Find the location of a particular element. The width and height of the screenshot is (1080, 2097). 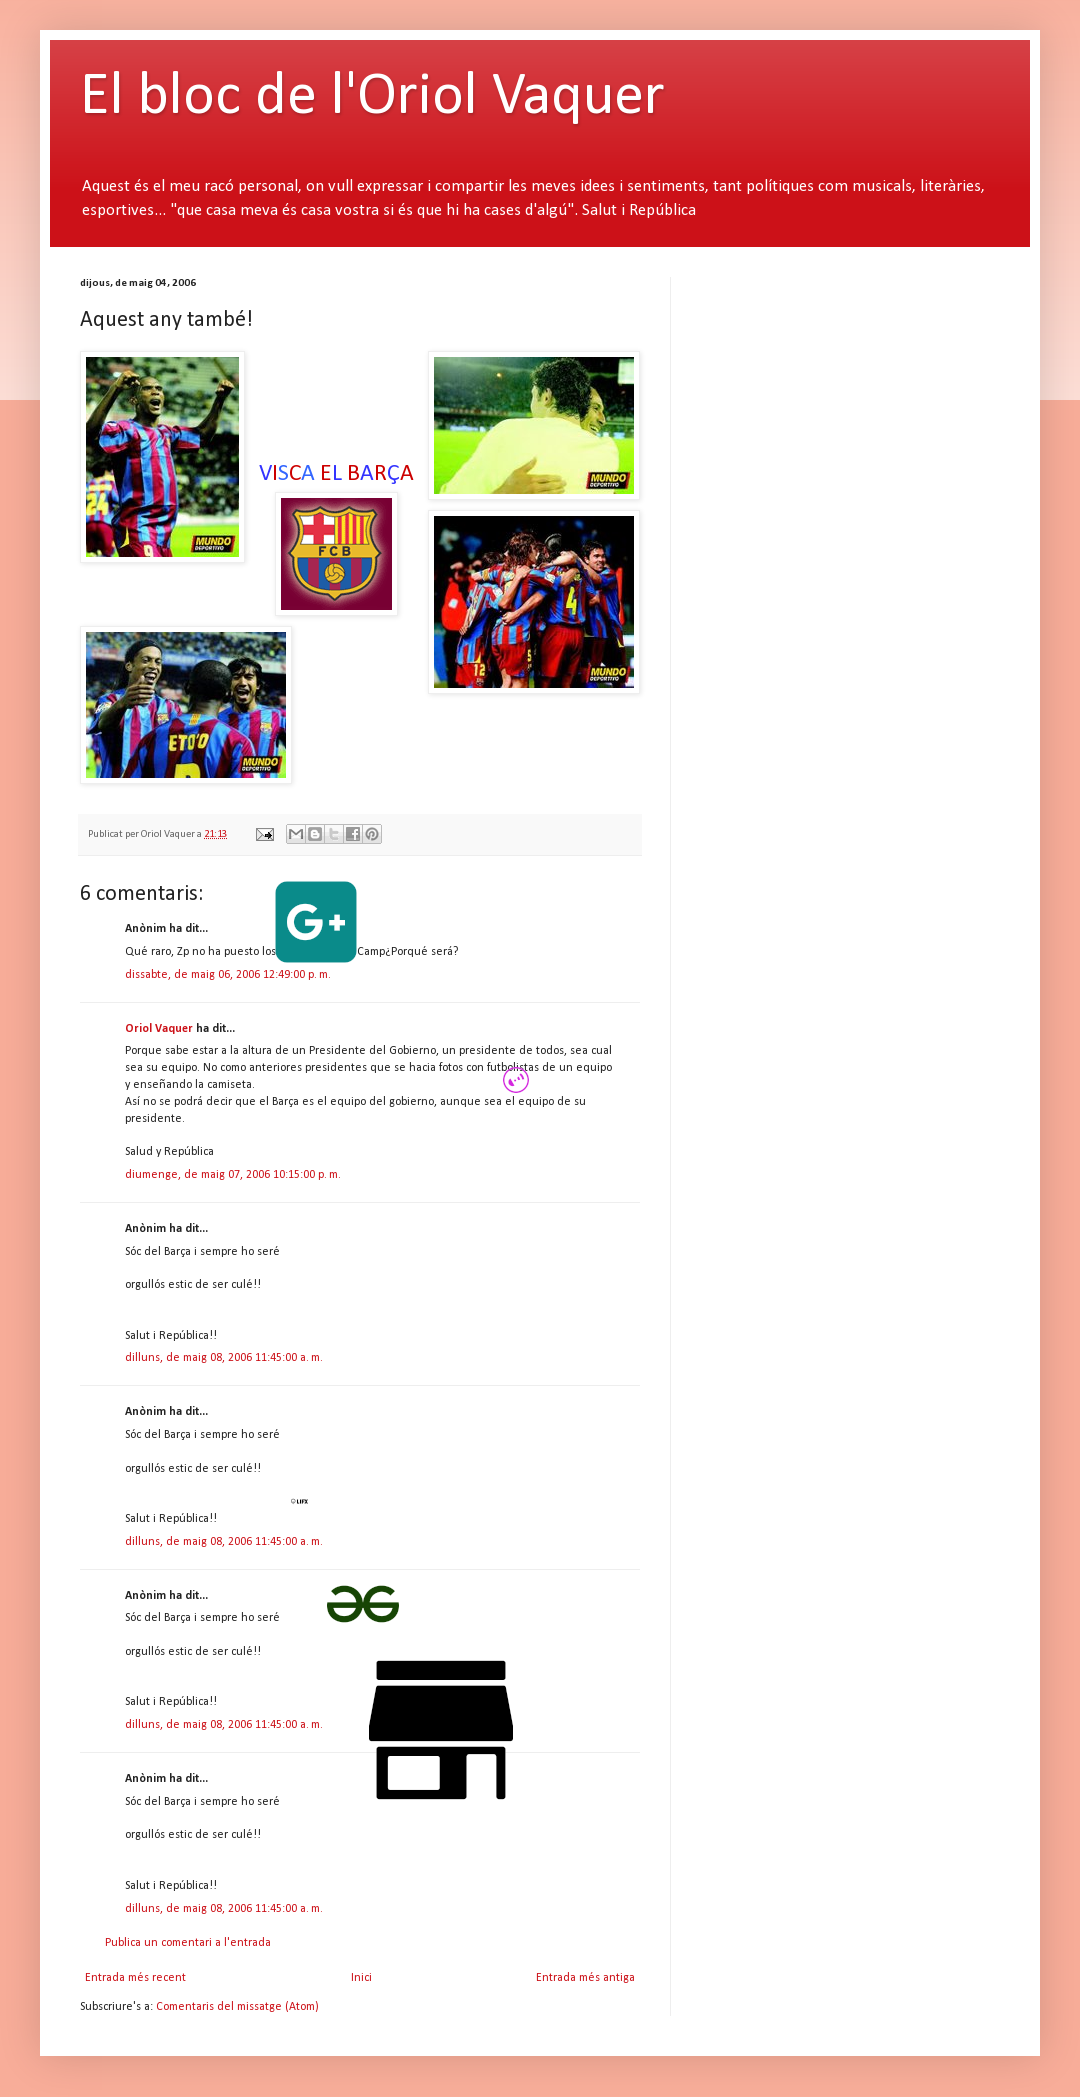

open the LIFX smart lighting app is located at coordinates (299, 1501).